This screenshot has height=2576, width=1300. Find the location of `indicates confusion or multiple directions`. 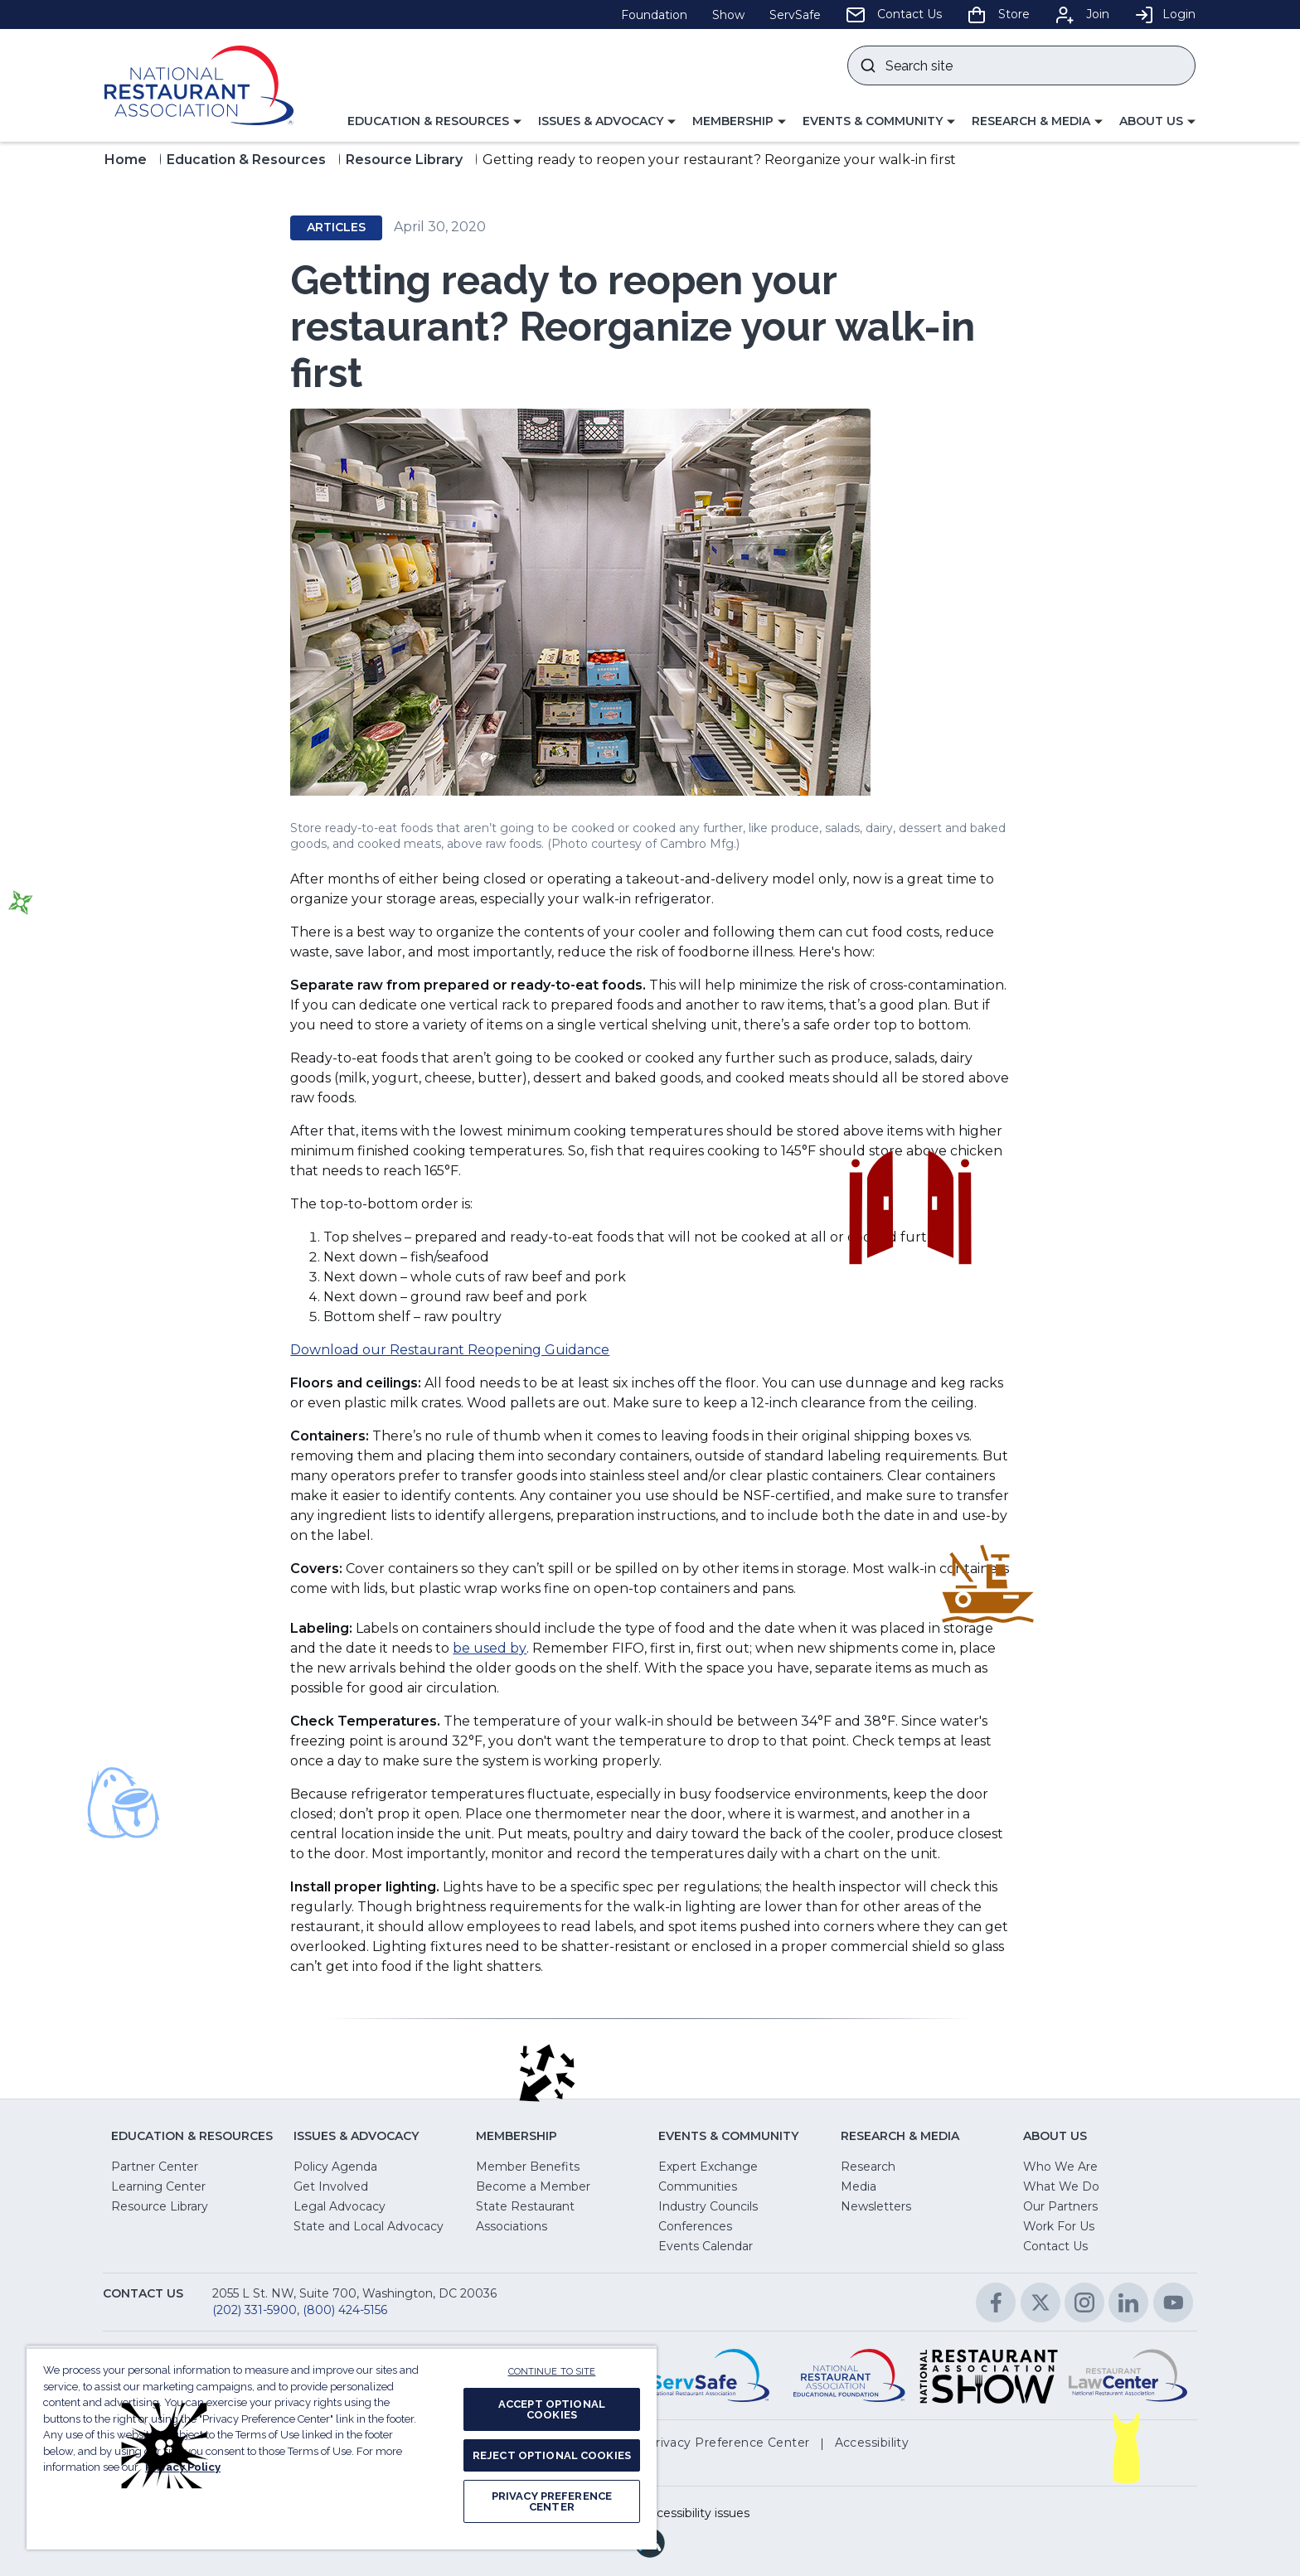

indicates confusion or multiple directions is located at coordinates (547, 2073).